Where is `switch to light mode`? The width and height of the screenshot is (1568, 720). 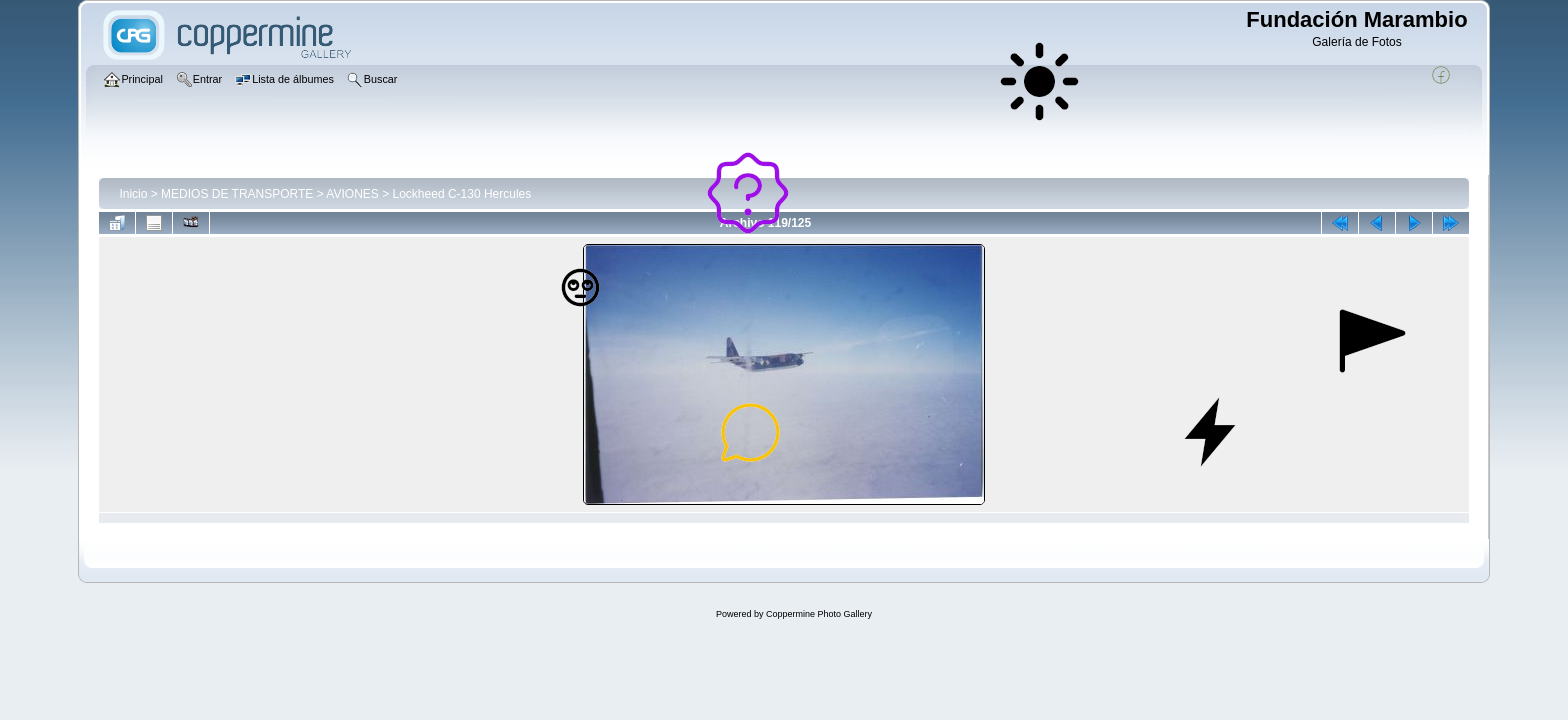 switch to light mode is located at coordinates (1039, 81).